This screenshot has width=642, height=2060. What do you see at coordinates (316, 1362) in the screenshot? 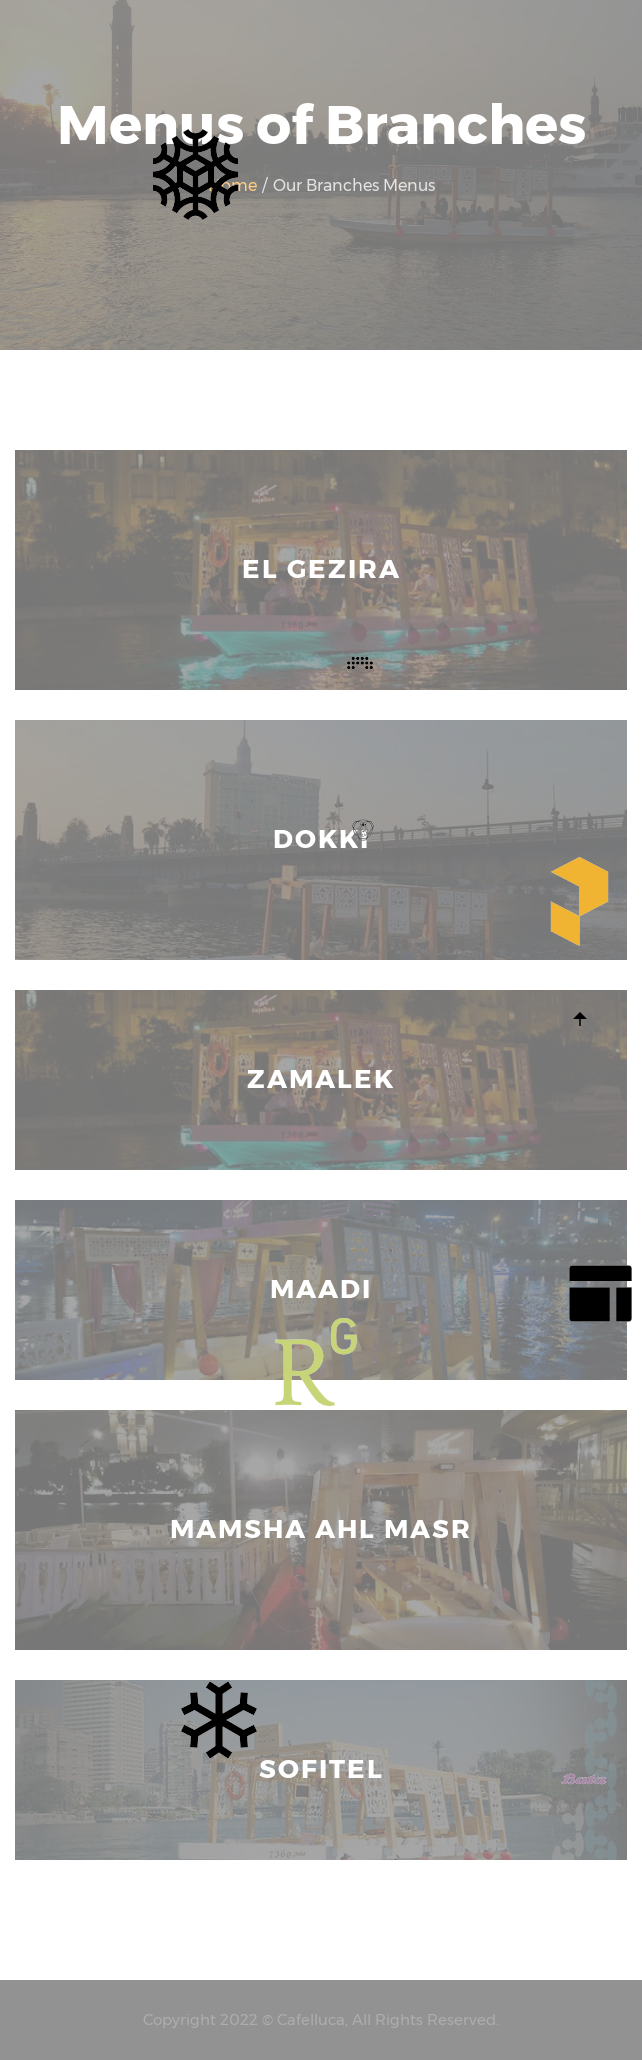
I see `visit ResearchGate profile or website` at bounding box center [316, 1362].